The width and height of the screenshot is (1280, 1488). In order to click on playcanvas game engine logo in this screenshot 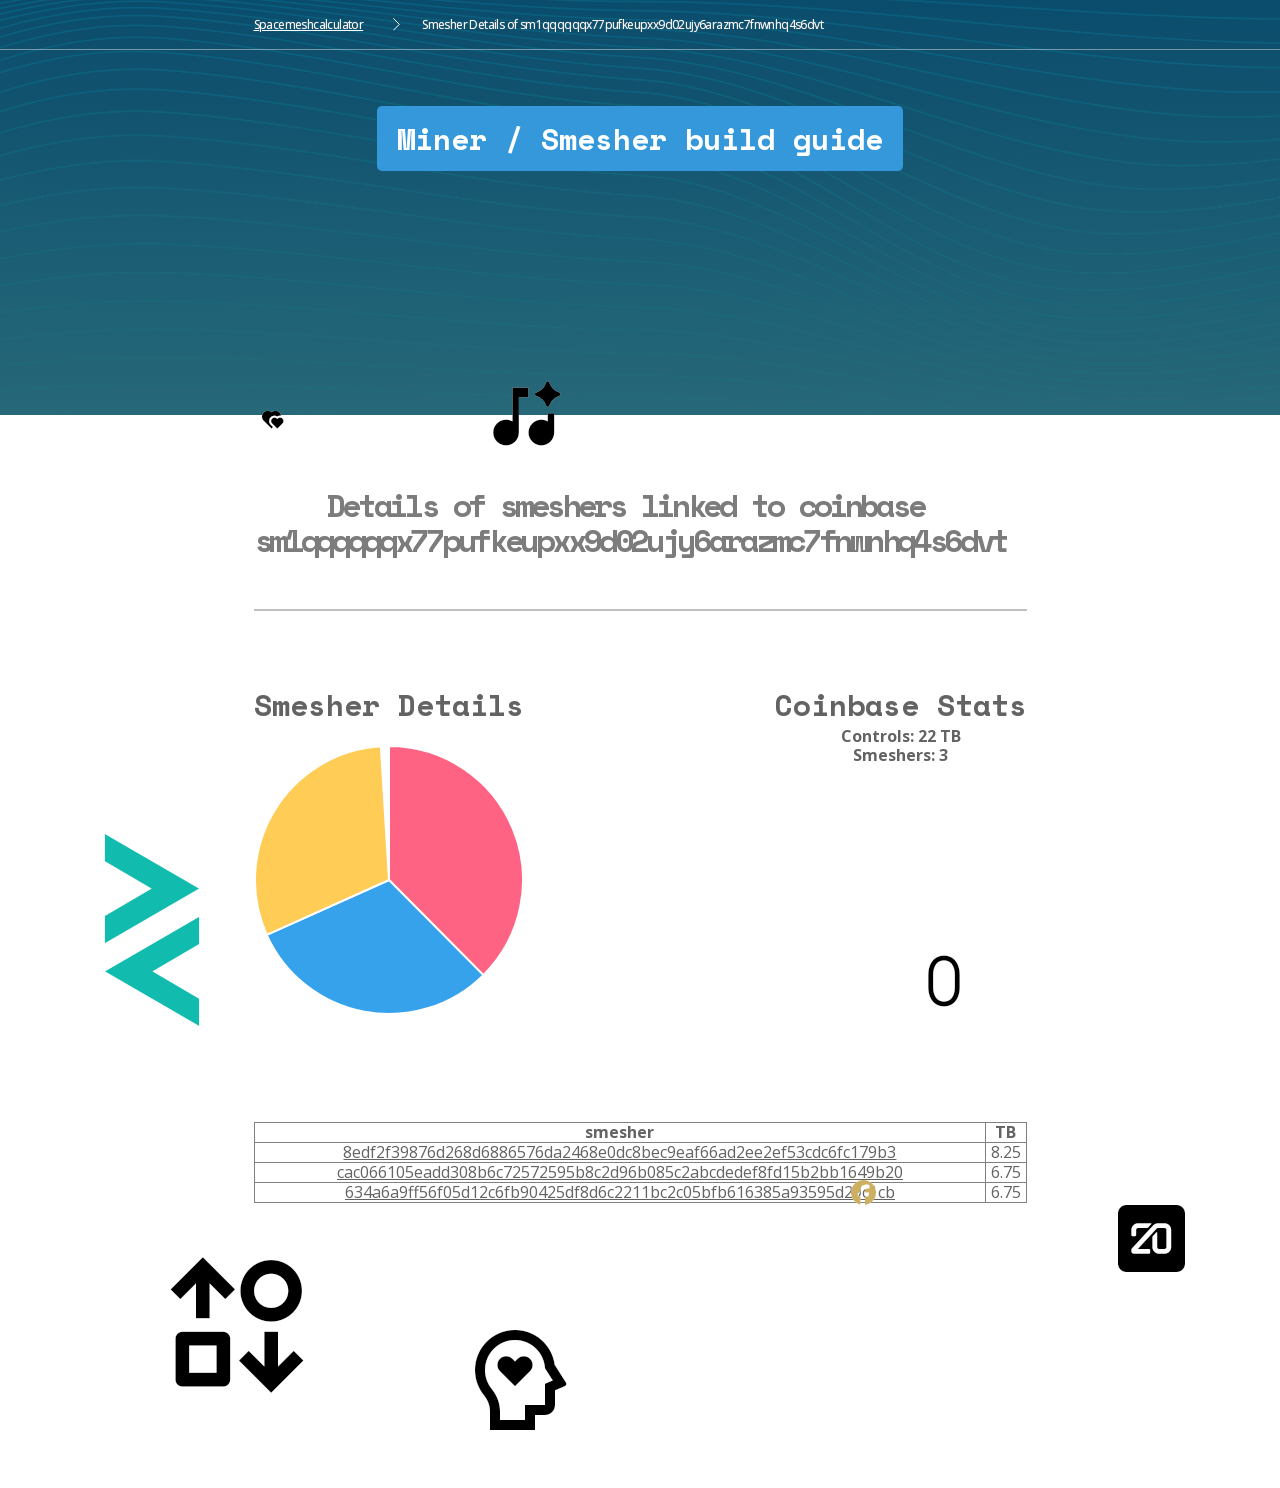, I will do `click(152, 930)`.